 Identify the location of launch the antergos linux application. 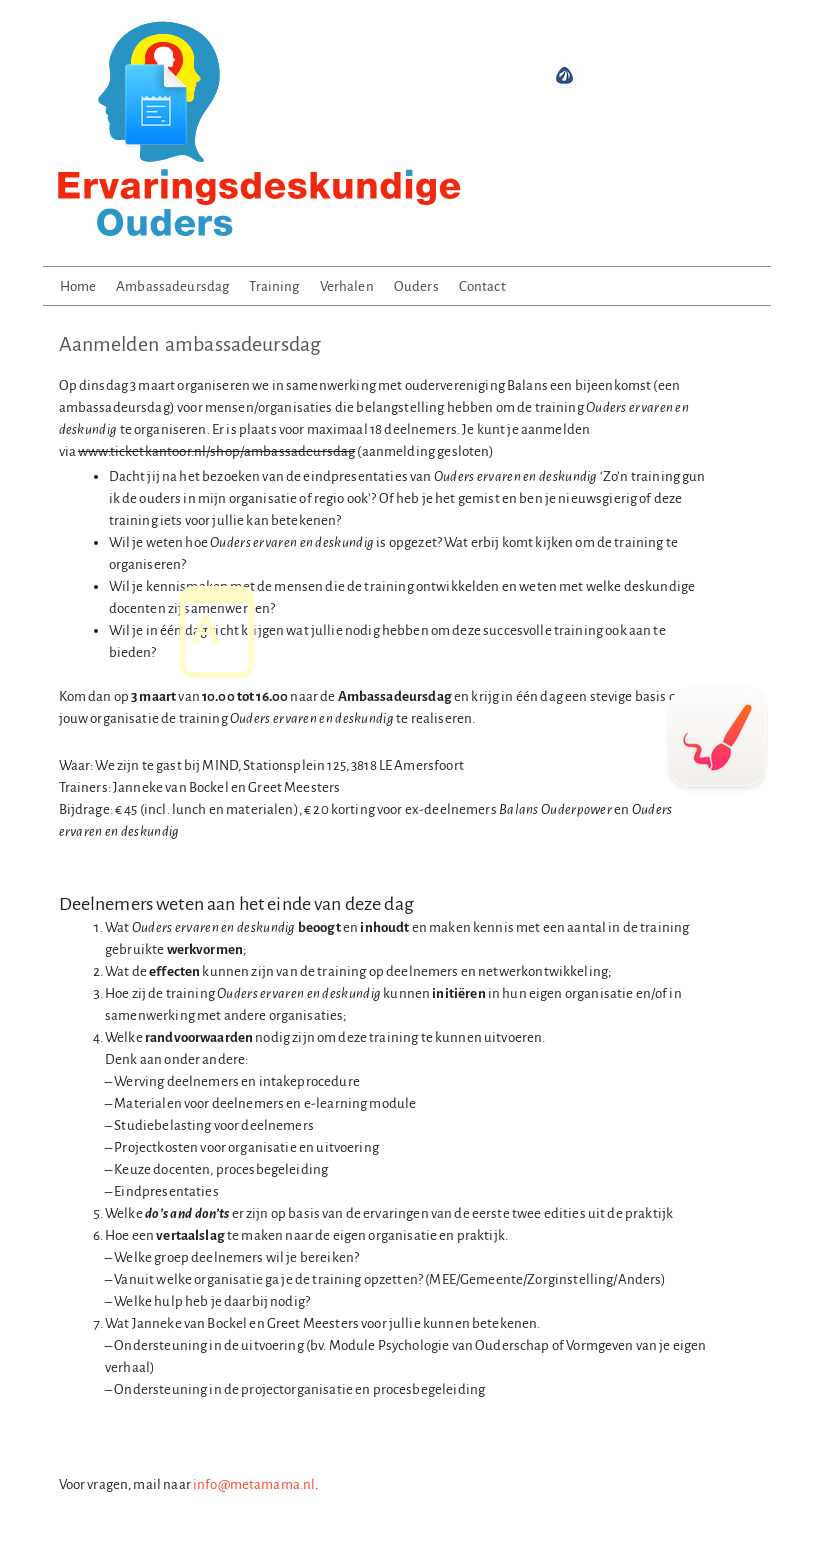
(564, 75).